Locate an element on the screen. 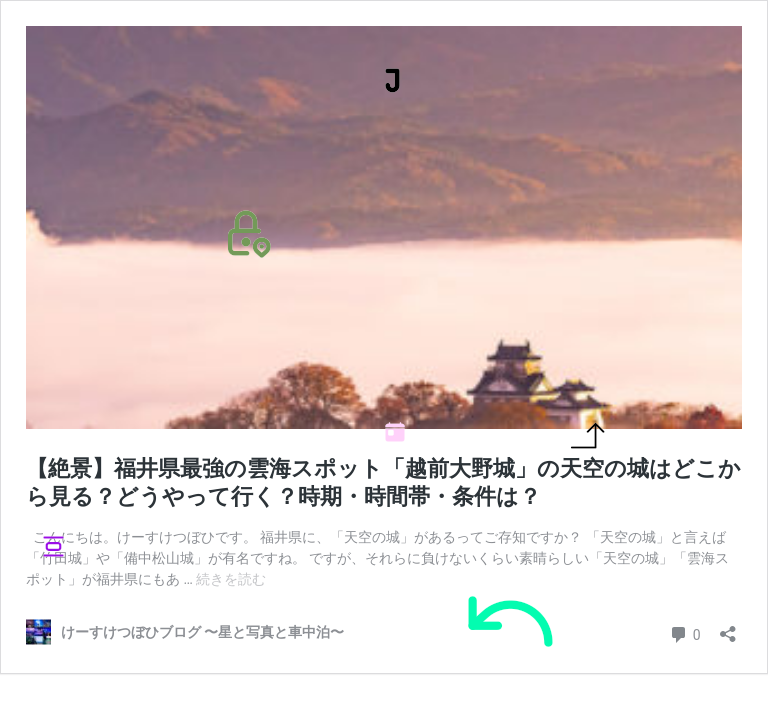  set a location-based lock or security trigger is located at coordinates (246, 233).